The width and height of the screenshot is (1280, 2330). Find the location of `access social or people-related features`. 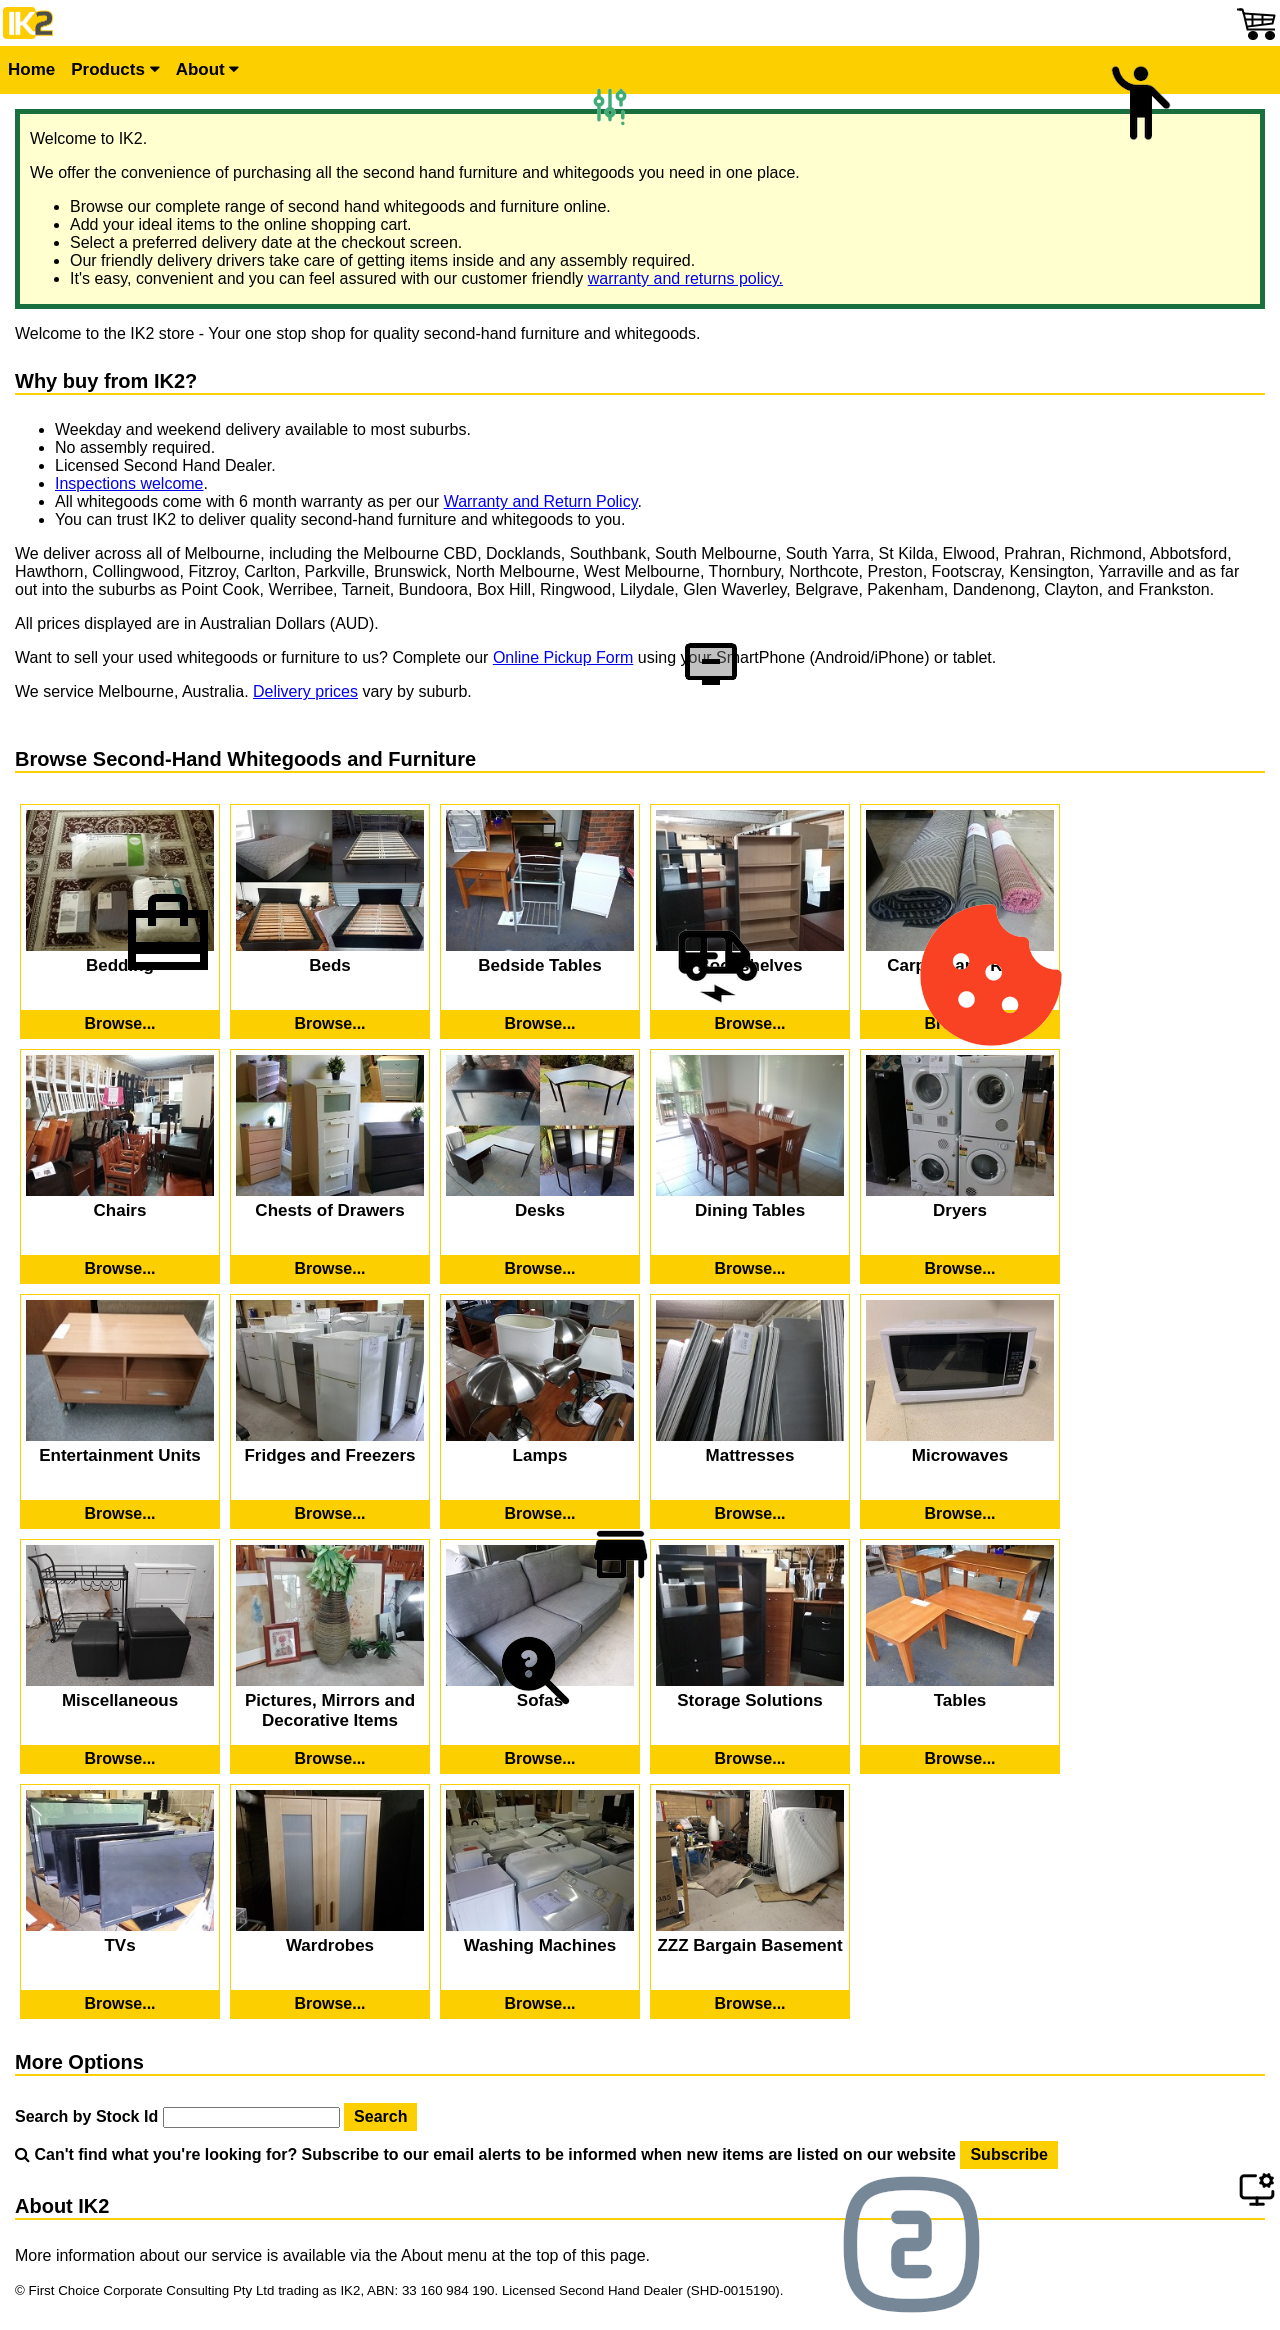

access social or people-related features is located at coordinates (1141, 103).